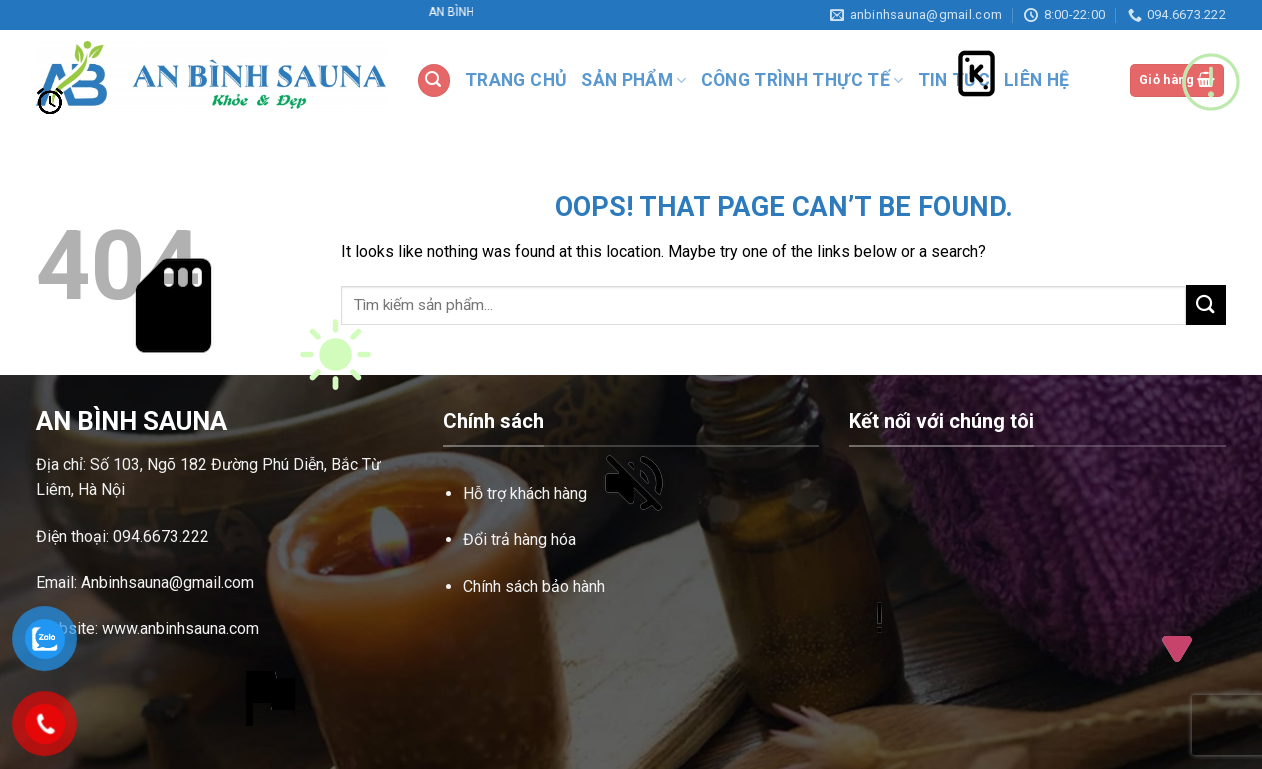  What do you see at coordinates (335, 354) in the screenshot?
I see `switch to light mode` at bounding box center [335, 354].